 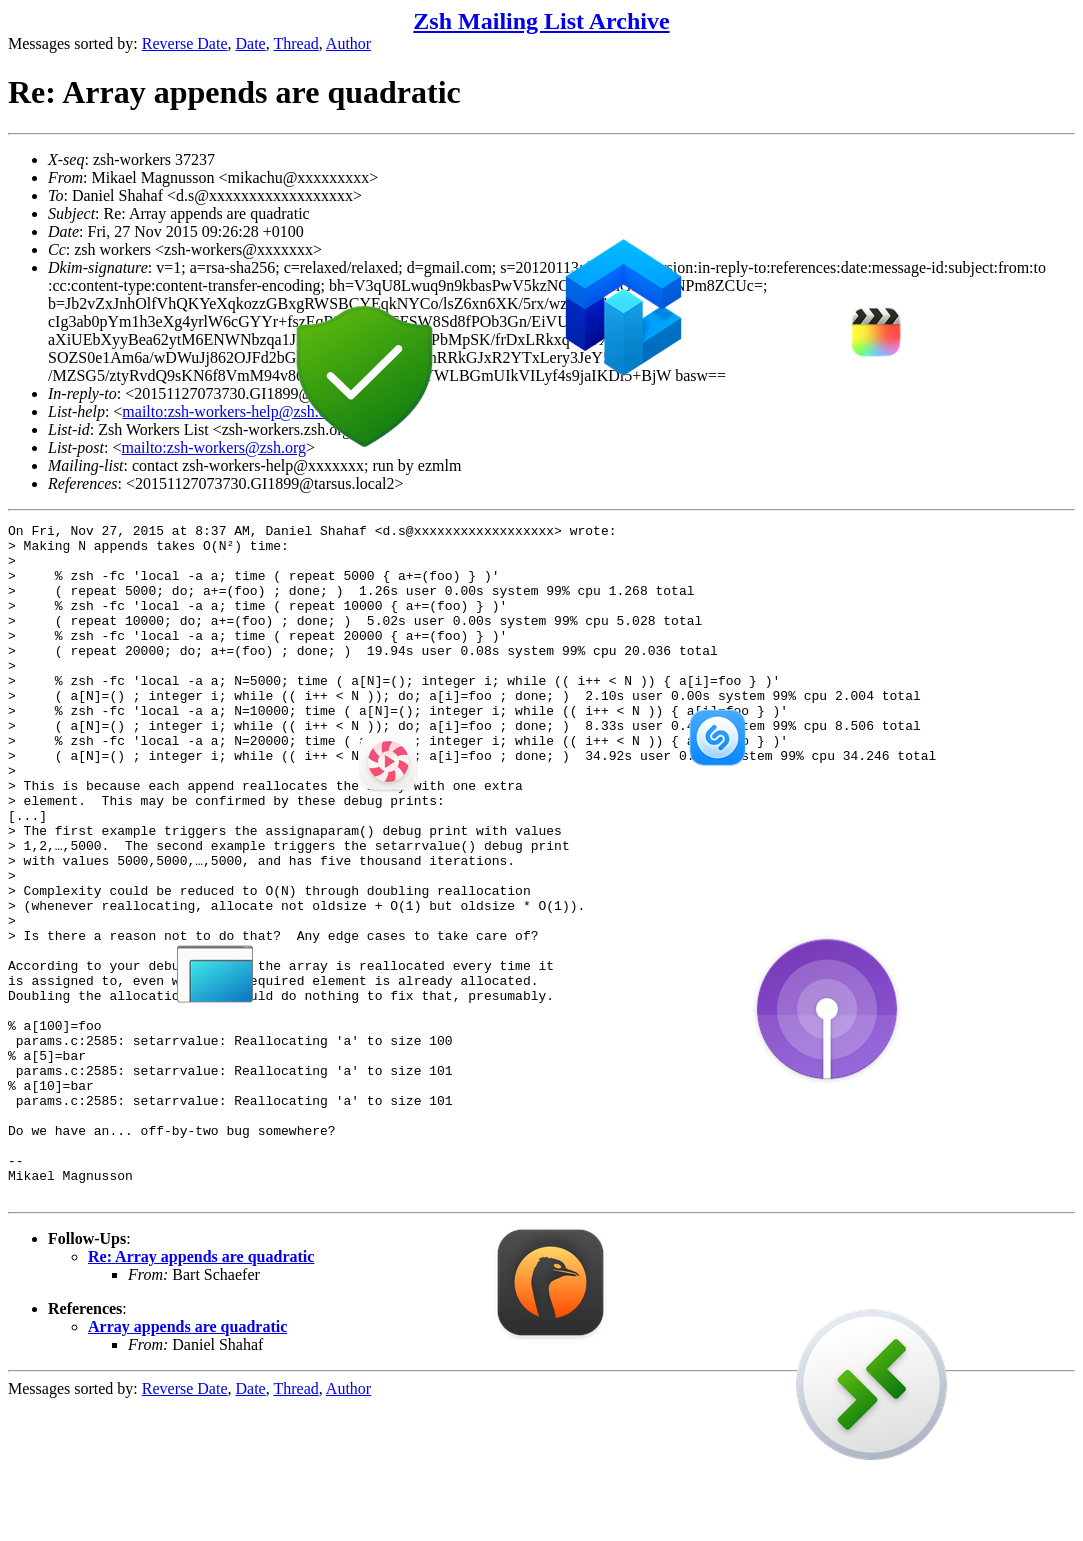 What do you see at coordinates (876, 332) in the screenshot?
I see `open vidcutter video editing app` at bounding box center [876, 332].